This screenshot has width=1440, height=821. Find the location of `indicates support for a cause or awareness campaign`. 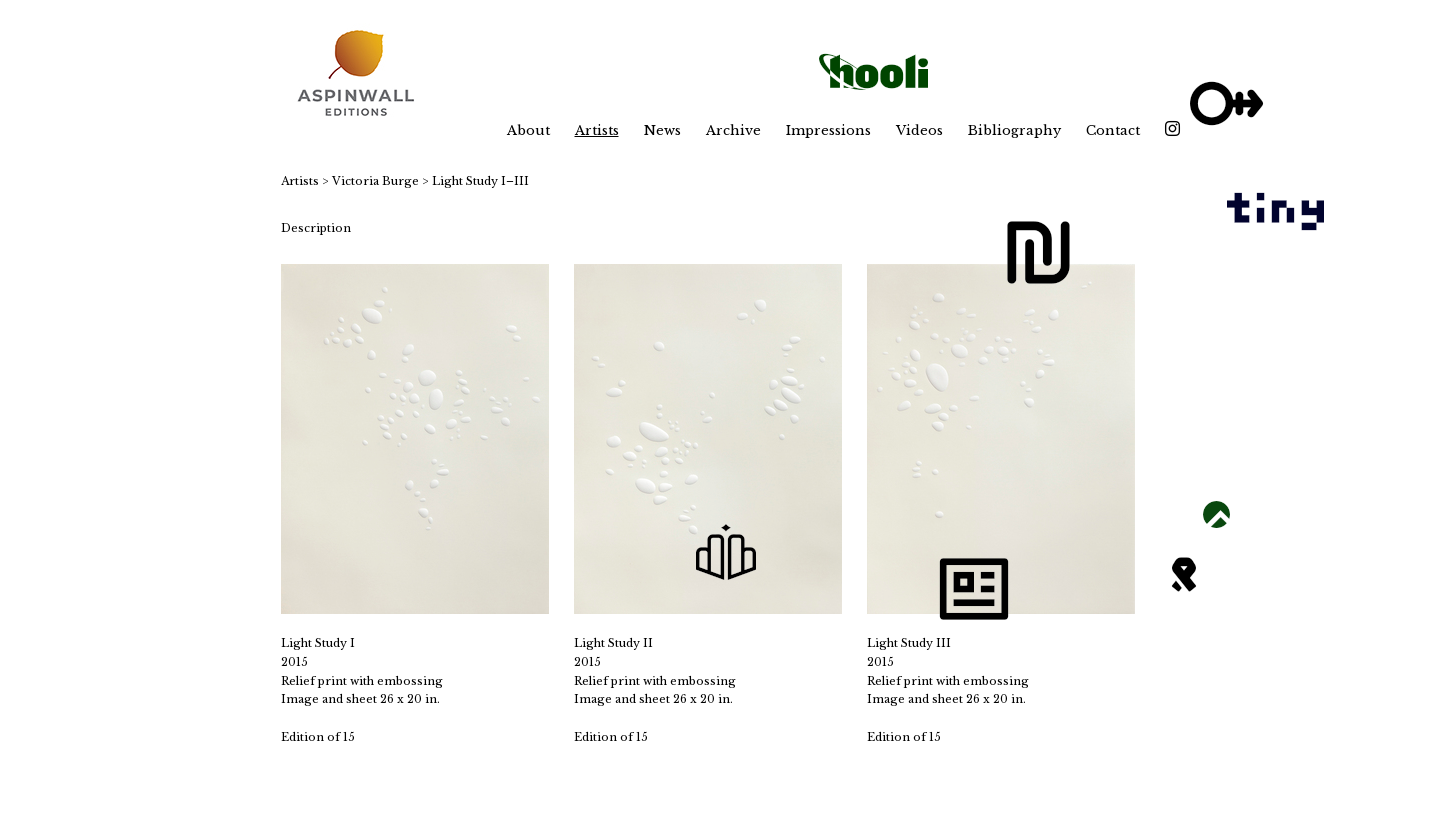

indicates support for a cause or awareness campaign is located at coordinates (1184, 575).